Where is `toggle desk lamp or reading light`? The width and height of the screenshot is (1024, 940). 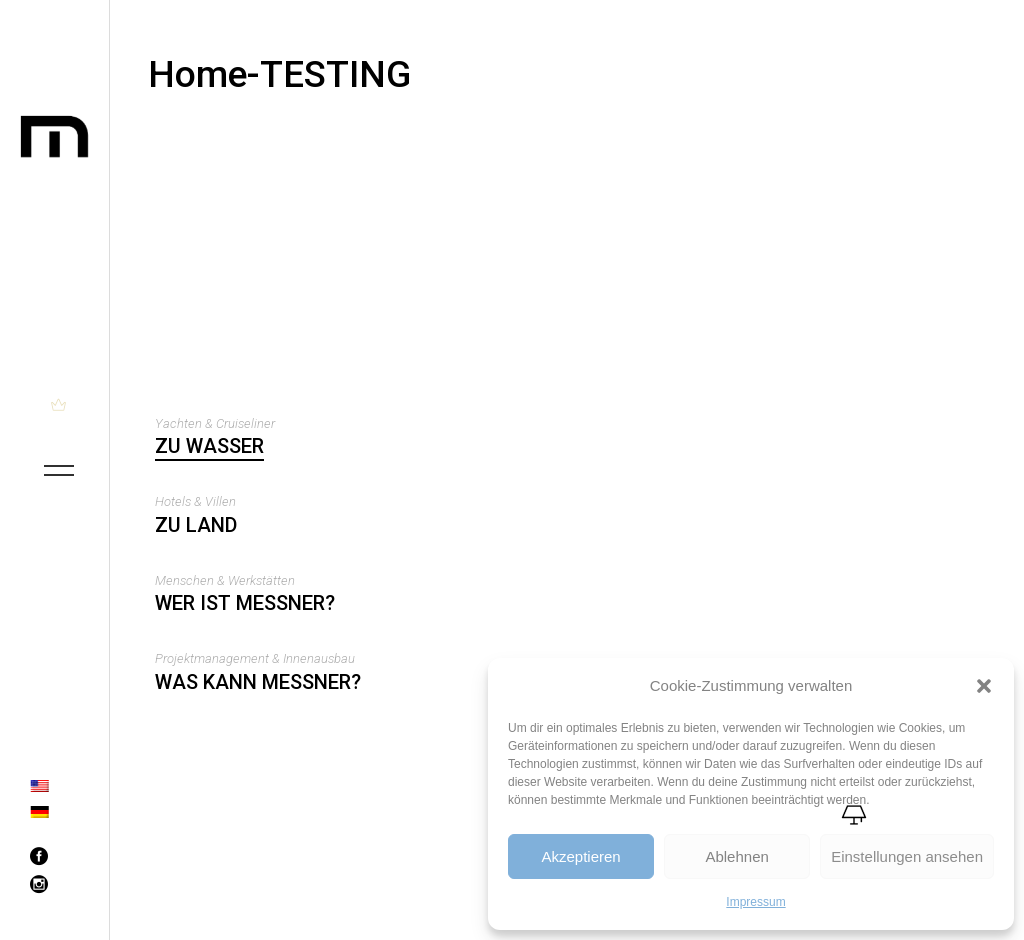
toggle desk lamp or reading light is located at coordinates (854, 815).